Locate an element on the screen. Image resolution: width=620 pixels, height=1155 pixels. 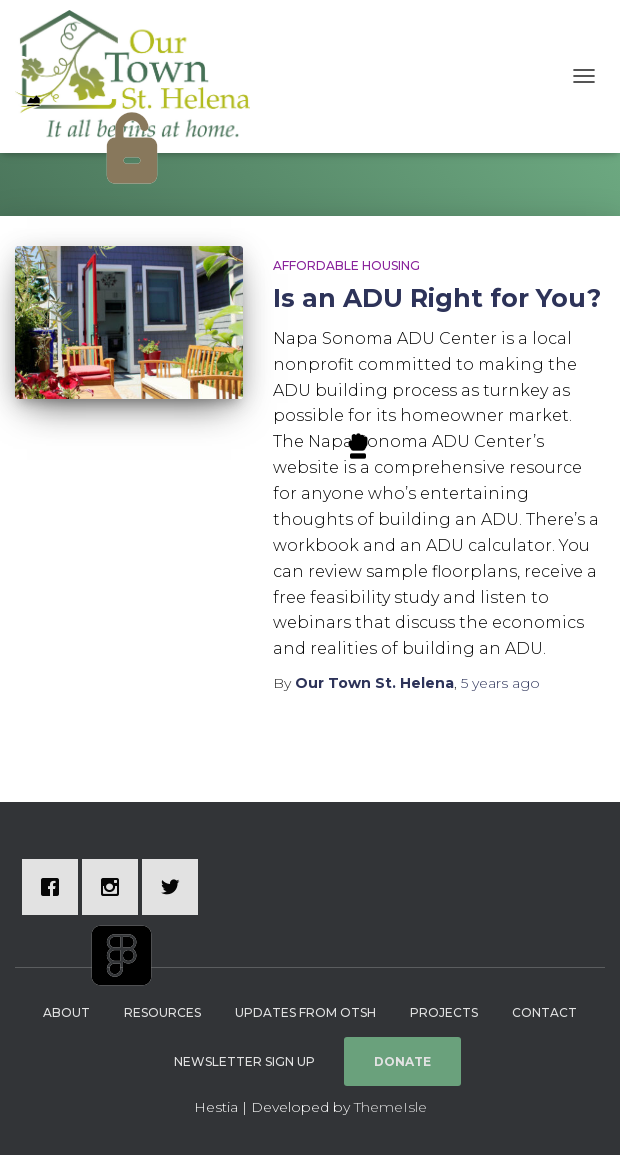
unlock a secured item or feature is located at coordinates (132, 150).